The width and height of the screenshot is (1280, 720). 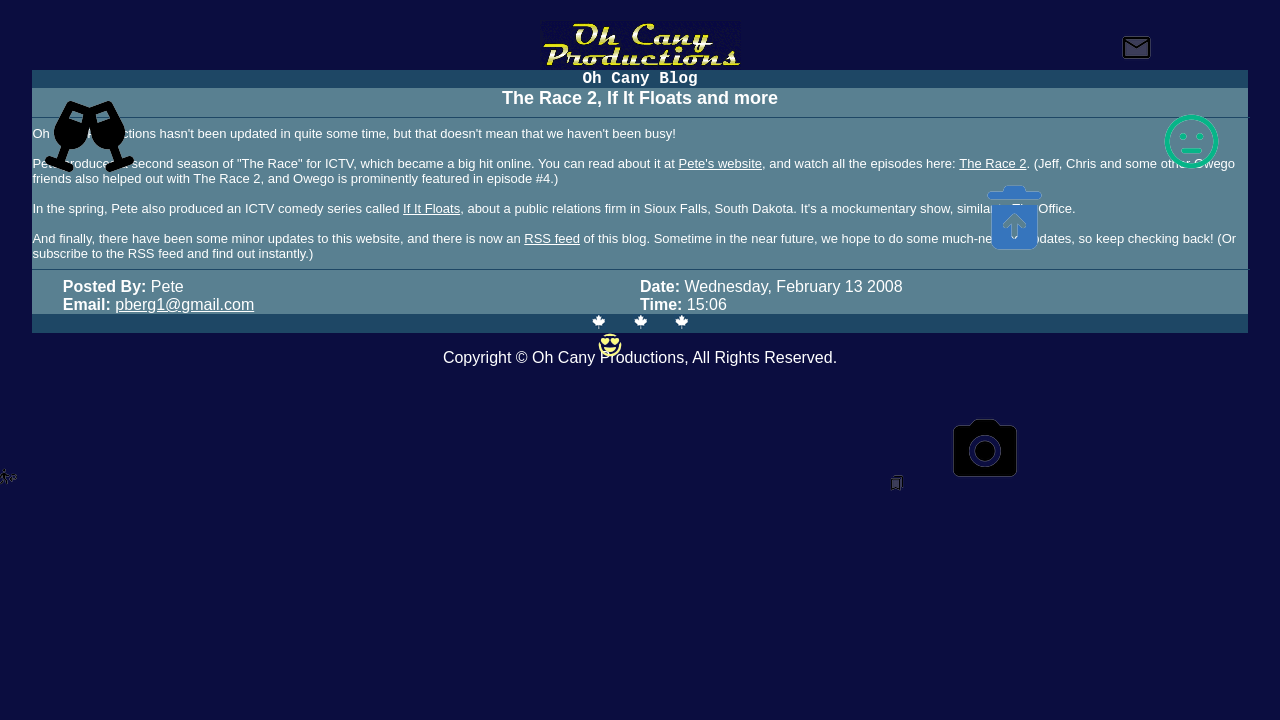 What do you see at coordinates (985, 451) in the screenshot?
I see `open camera to take a photo` at bounding box center [985, 451].